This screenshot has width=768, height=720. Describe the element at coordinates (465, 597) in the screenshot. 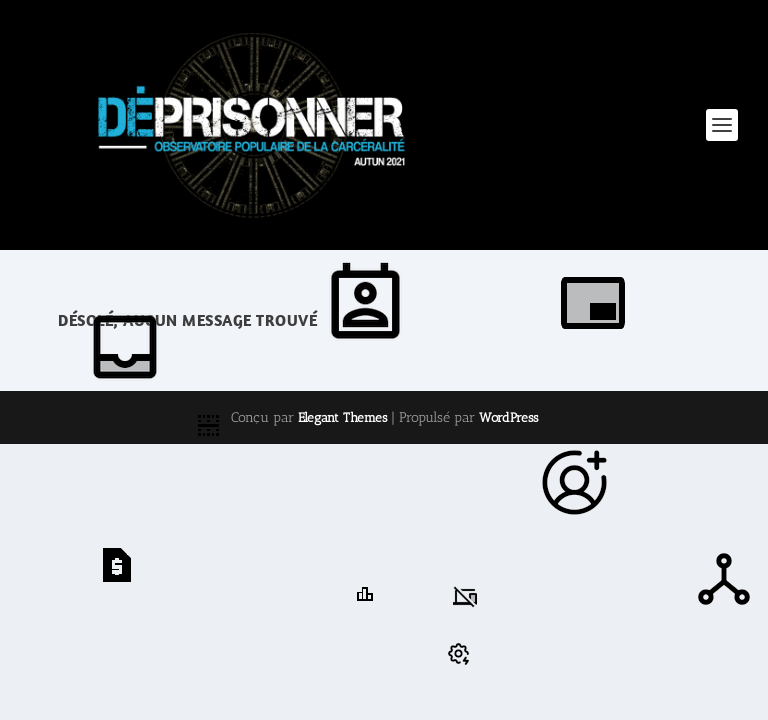

I see `device linking is disabled or unavailable` at that location.